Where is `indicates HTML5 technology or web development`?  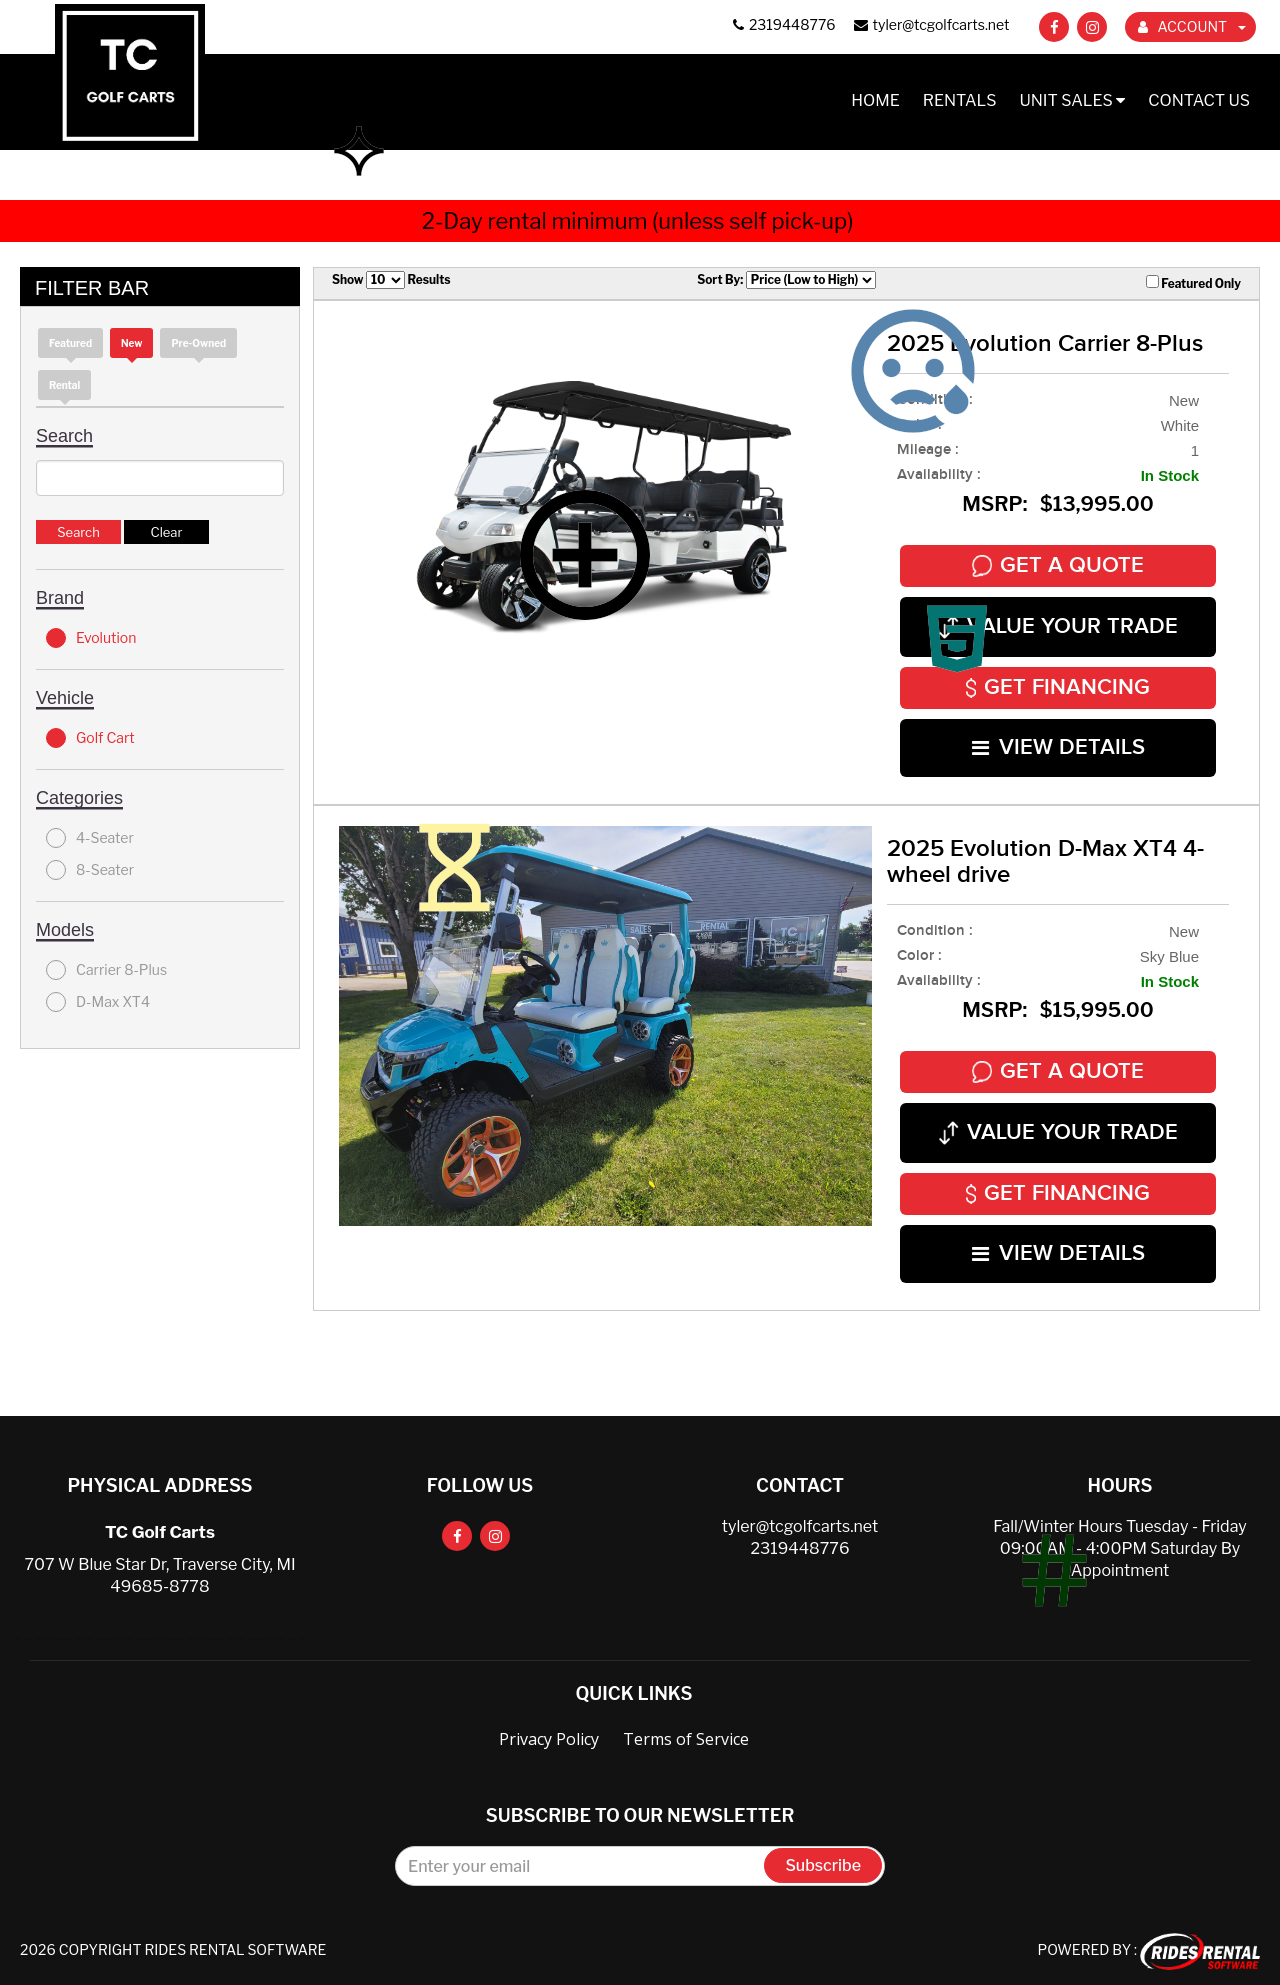 indicates HTML5 technology or web development is located at coordinates (957, 639).